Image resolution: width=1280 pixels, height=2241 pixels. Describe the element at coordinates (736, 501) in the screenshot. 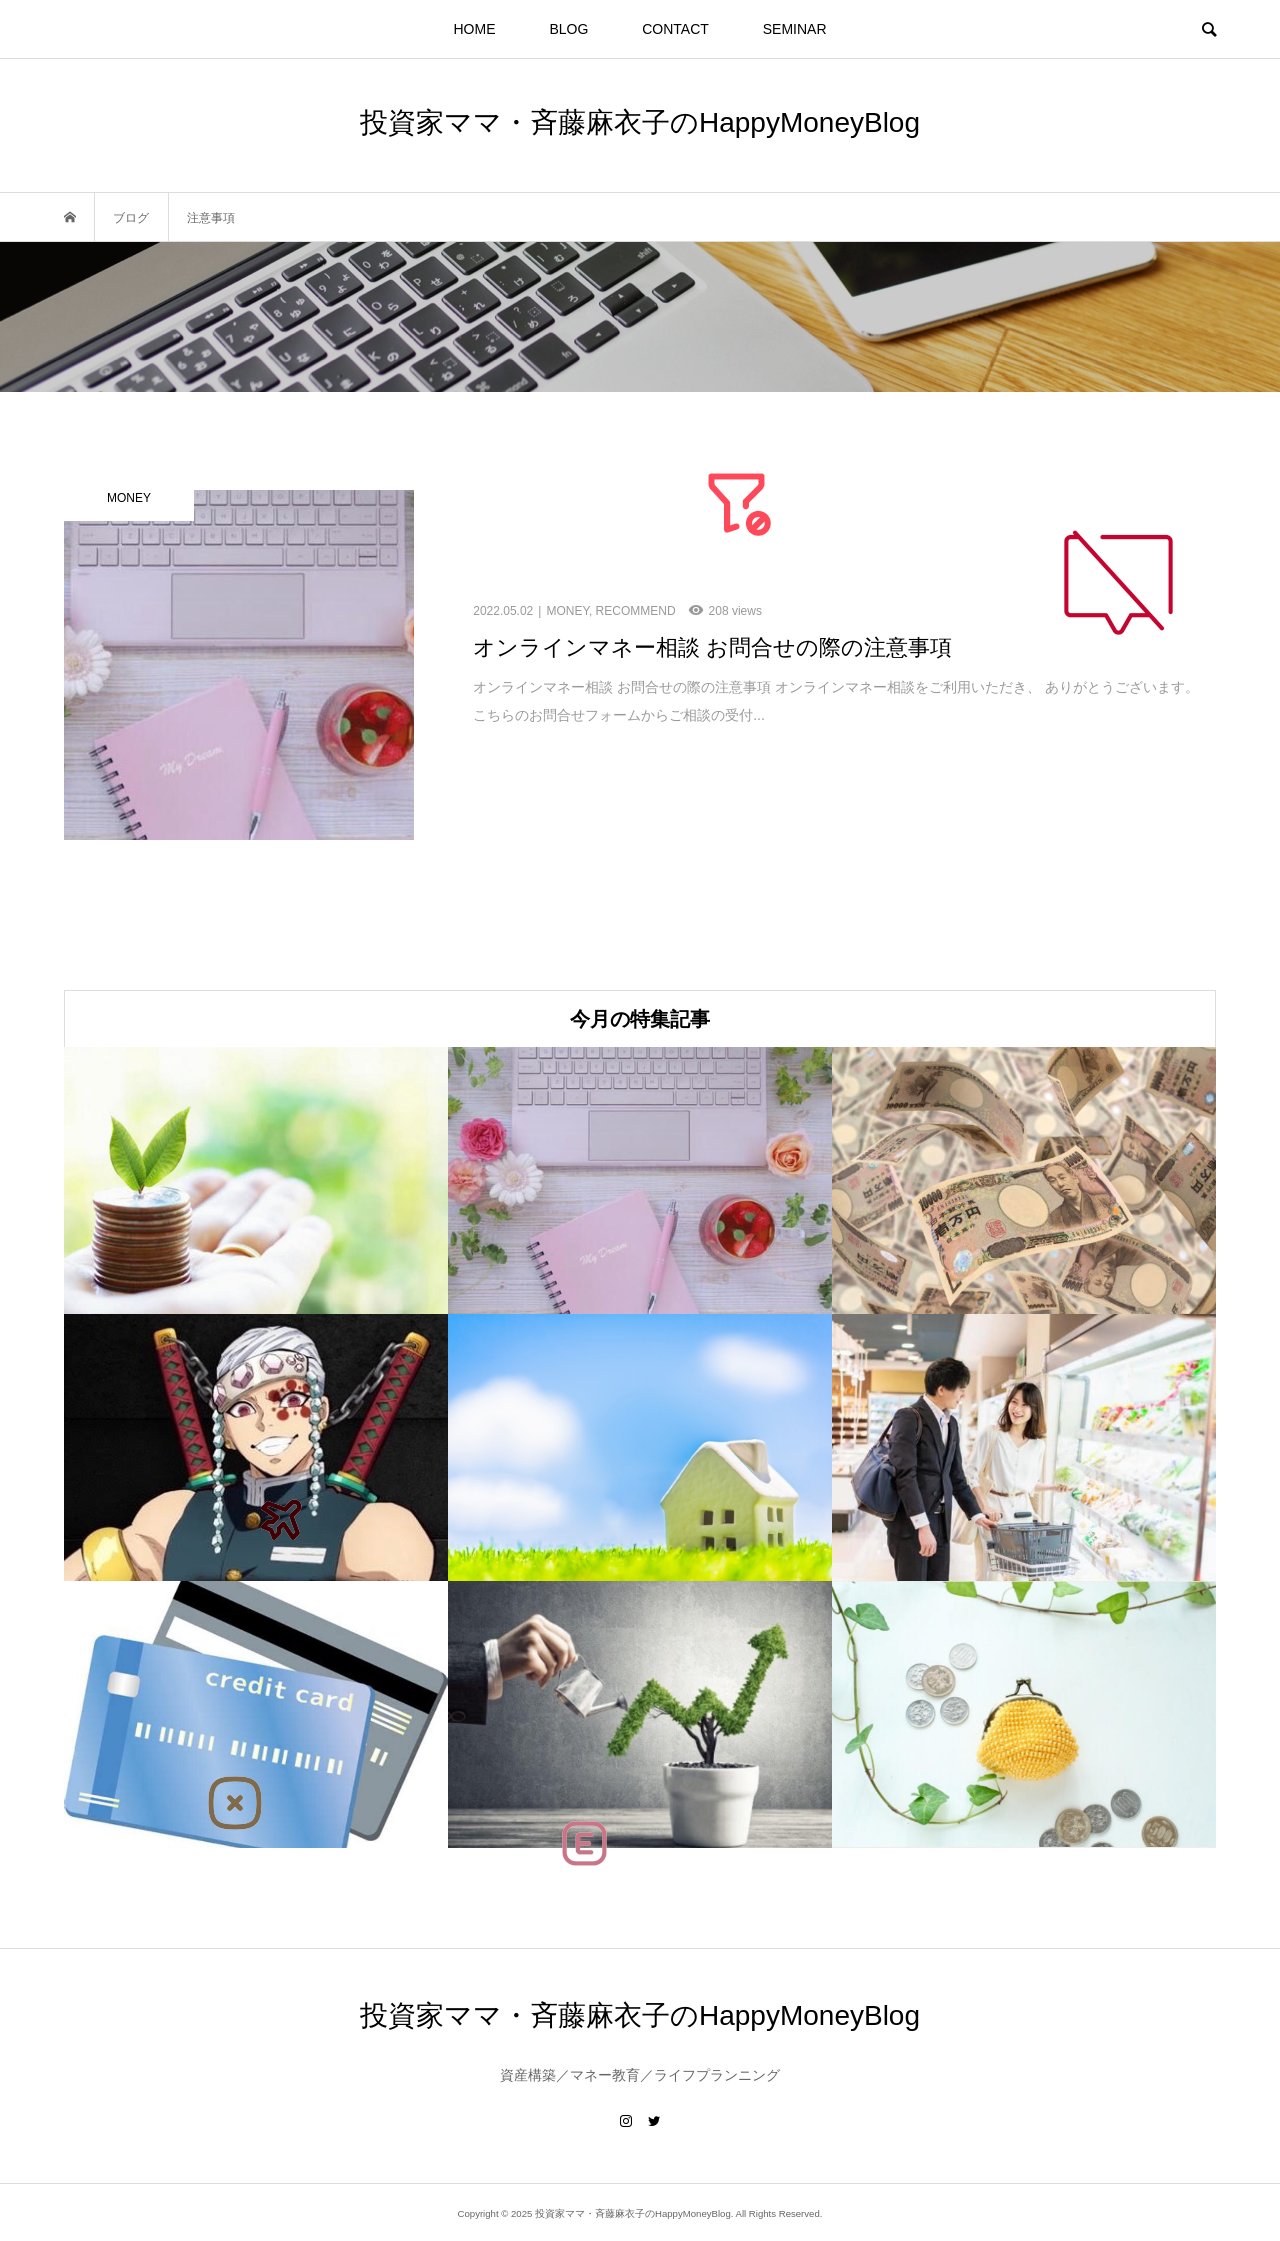

I see `clear all active filters` at that location.